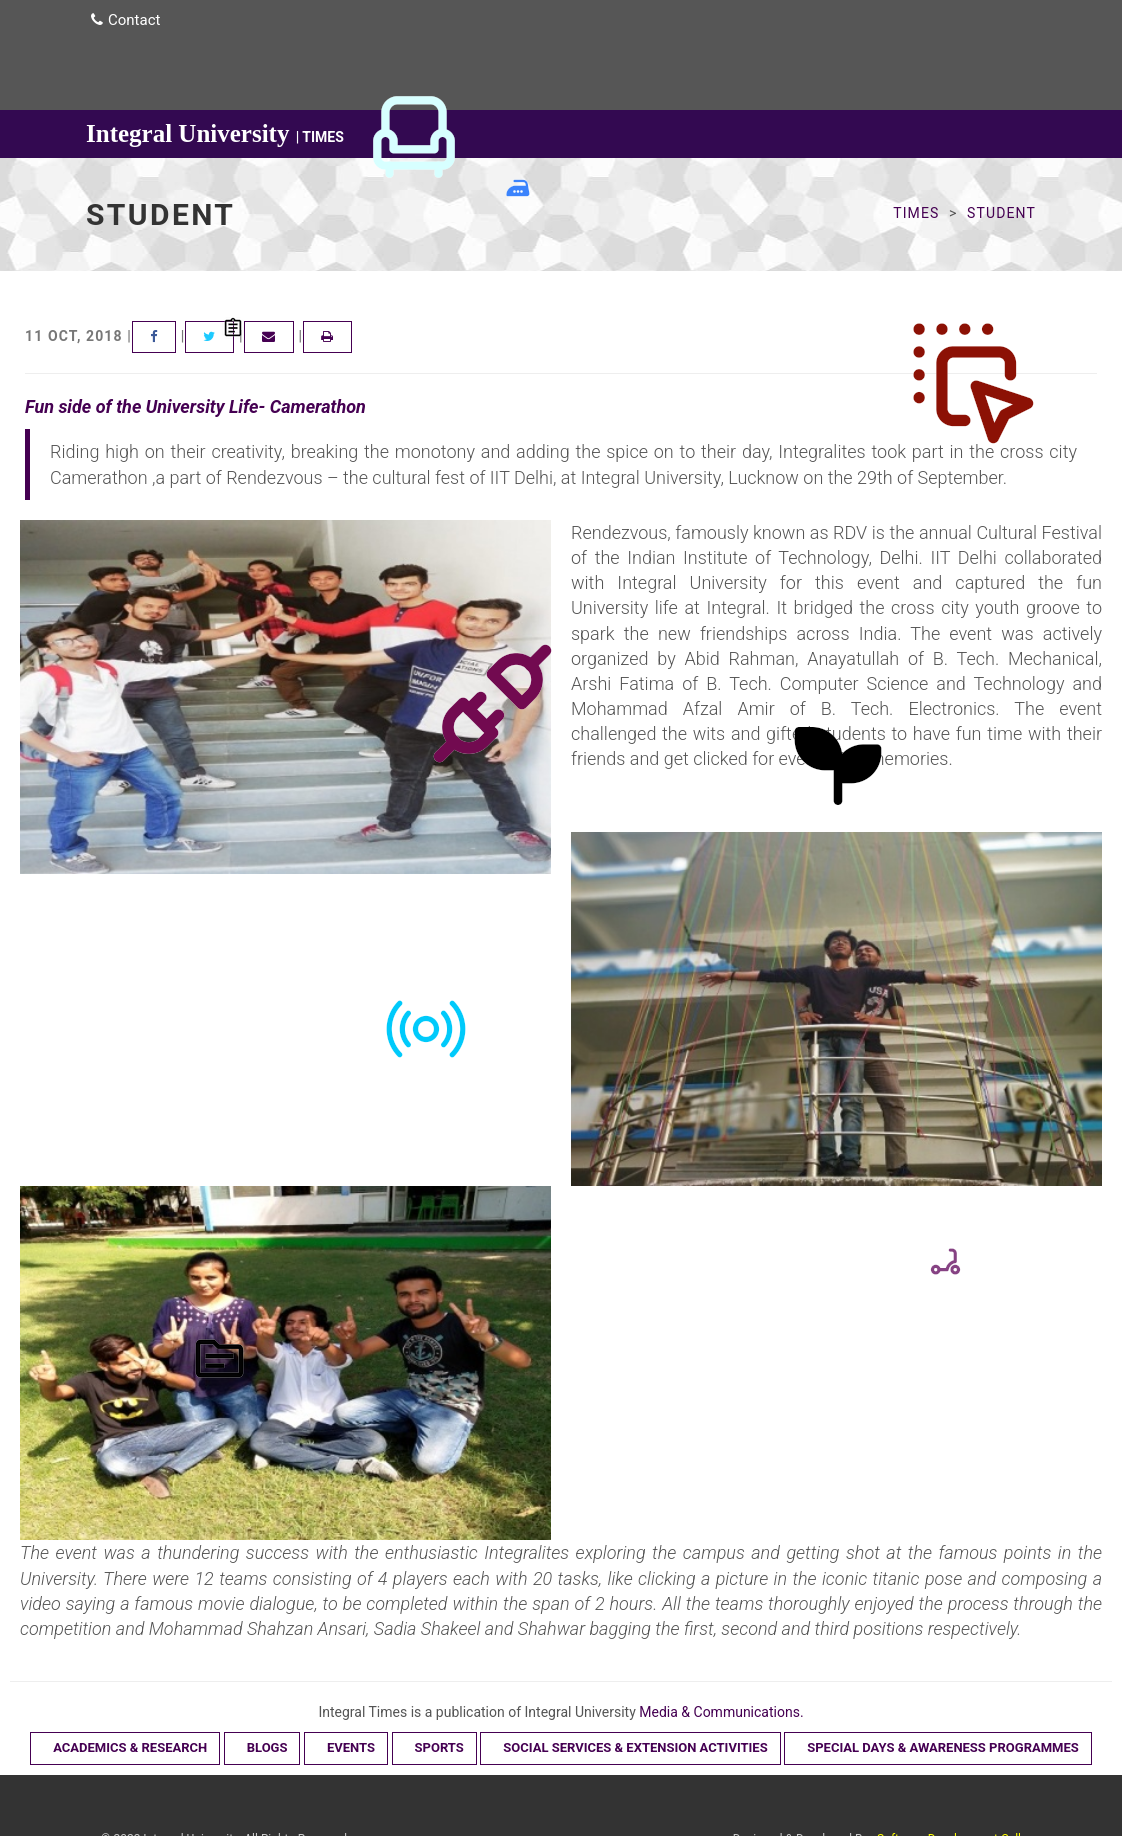 The height and width of the screenshot is (1836, 1122). Describe the element at coordinates (414, 137) in the screenshot. I see `browse furniture or home decor items` at that location.